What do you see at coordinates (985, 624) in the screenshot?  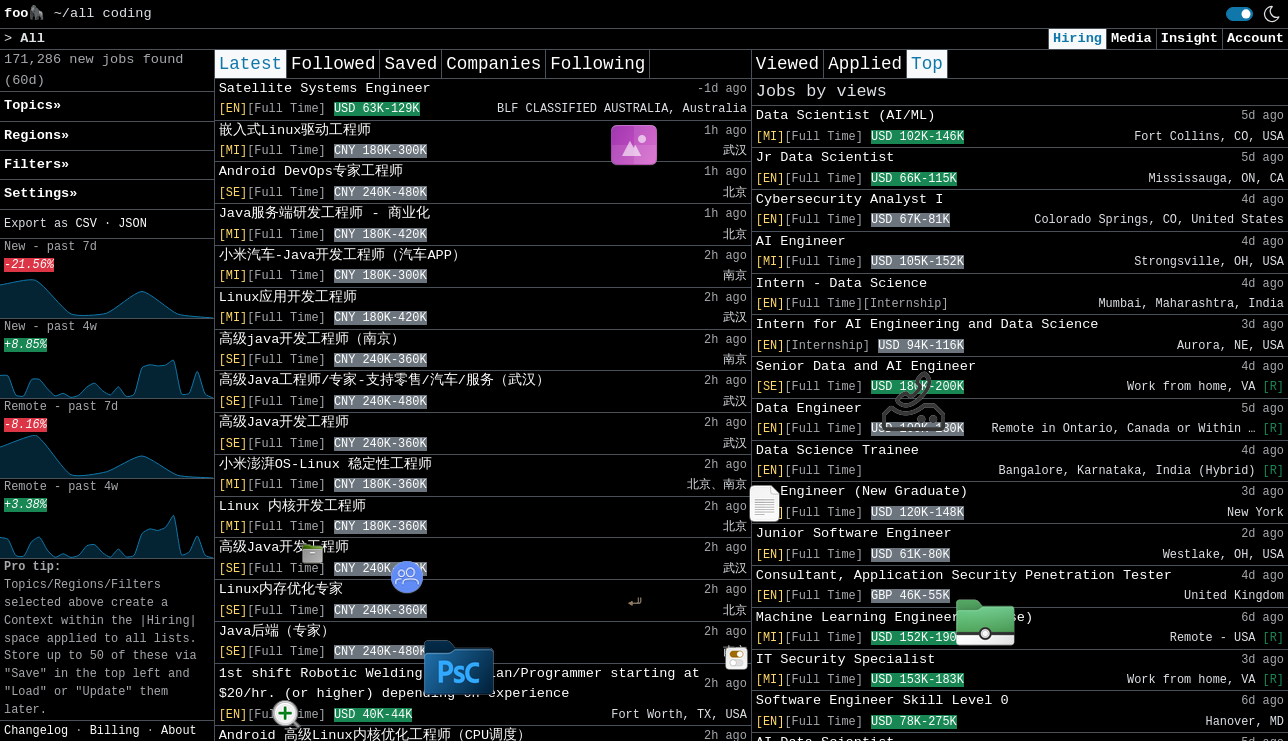 I see `folder for storing pokémon-related files or games` at bounding box center [985, 624].